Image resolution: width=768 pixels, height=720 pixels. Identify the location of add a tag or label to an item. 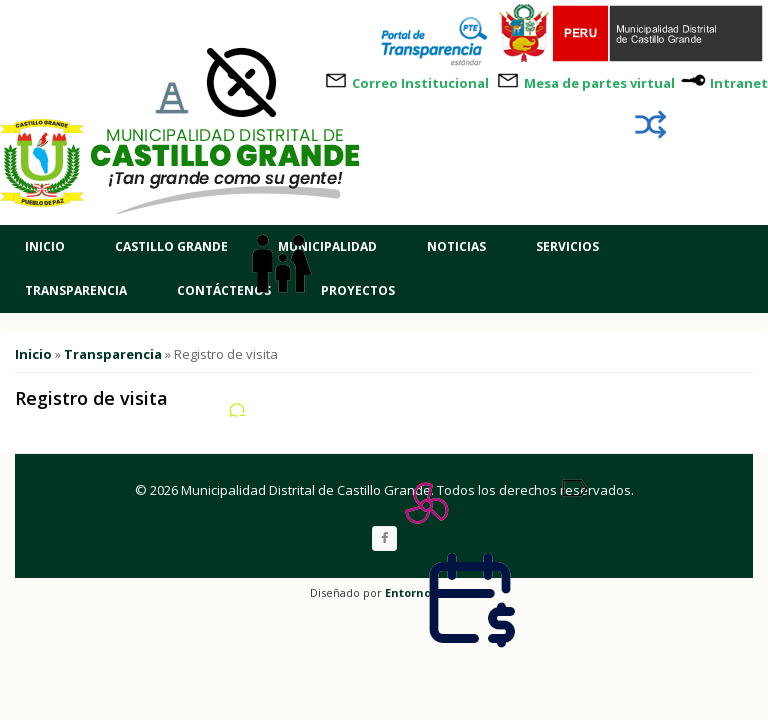
(574, 488).